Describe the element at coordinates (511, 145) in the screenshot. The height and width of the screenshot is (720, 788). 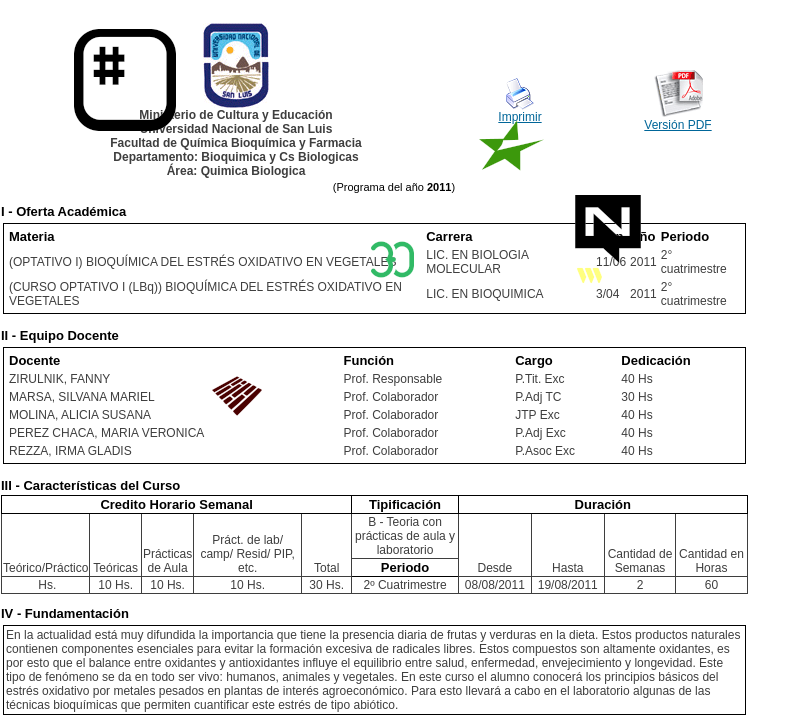
I see `visit the ESEA gaming platform` at that location.